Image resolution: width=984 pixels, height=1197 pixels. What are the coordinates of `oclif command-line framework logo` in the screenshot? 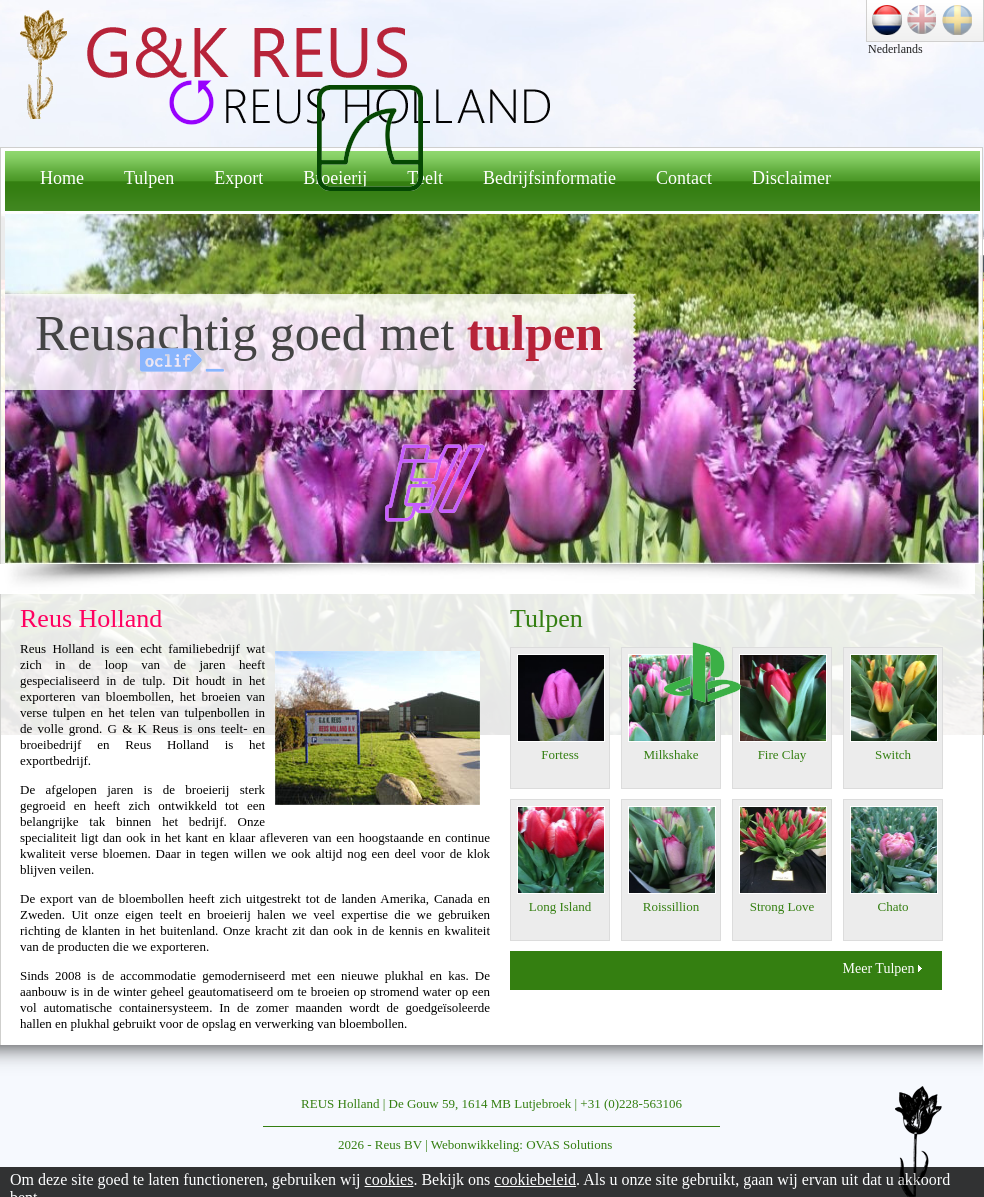 It's located at (182, 360).